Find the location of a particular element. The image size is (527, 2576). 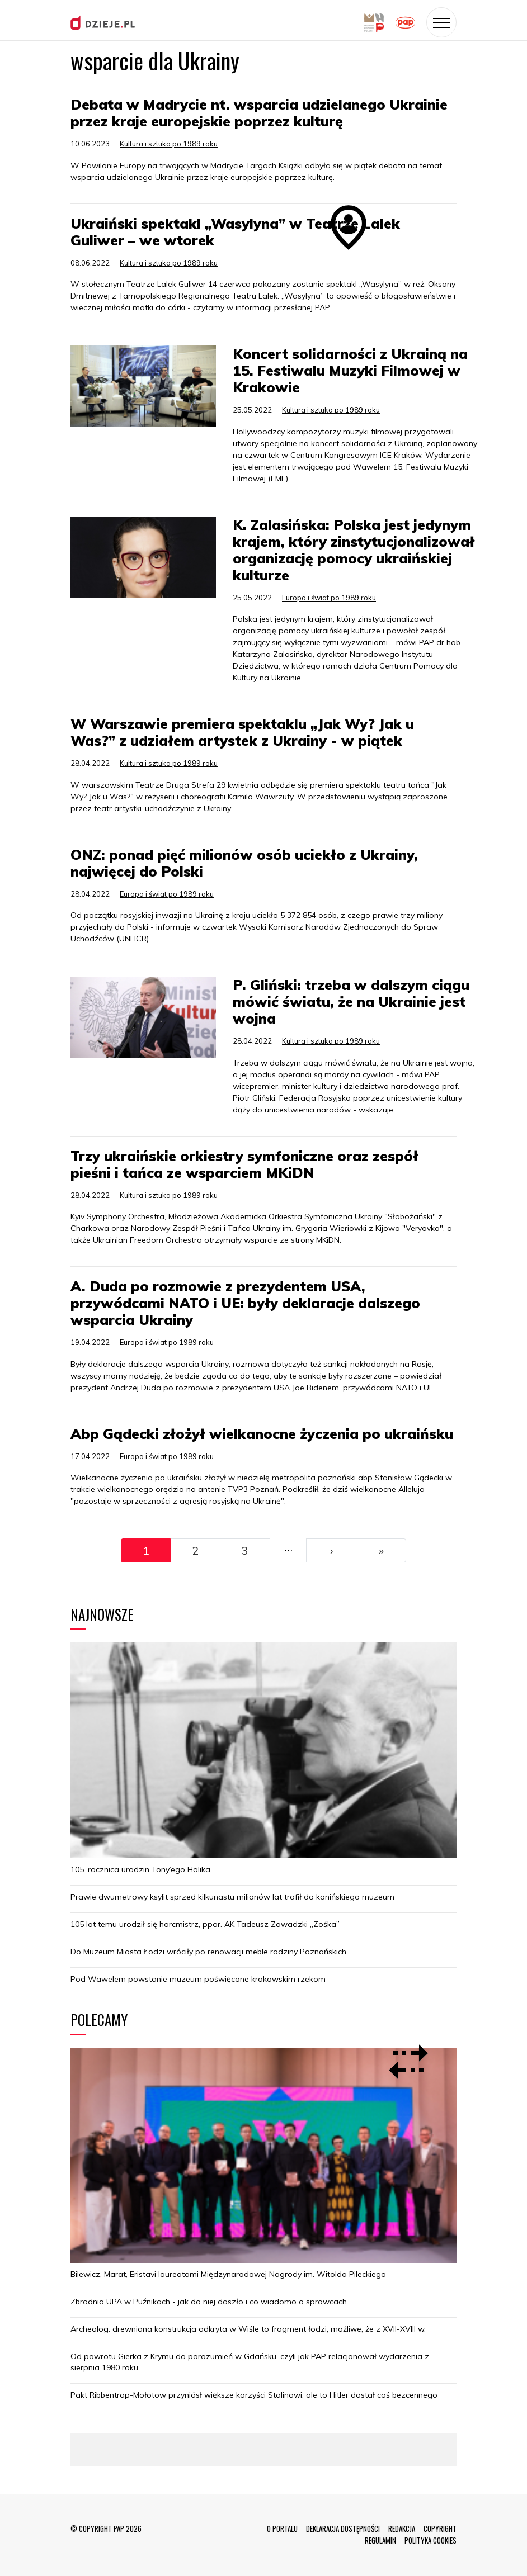

view route with multiple stops is located at coordinates (408, 2062).